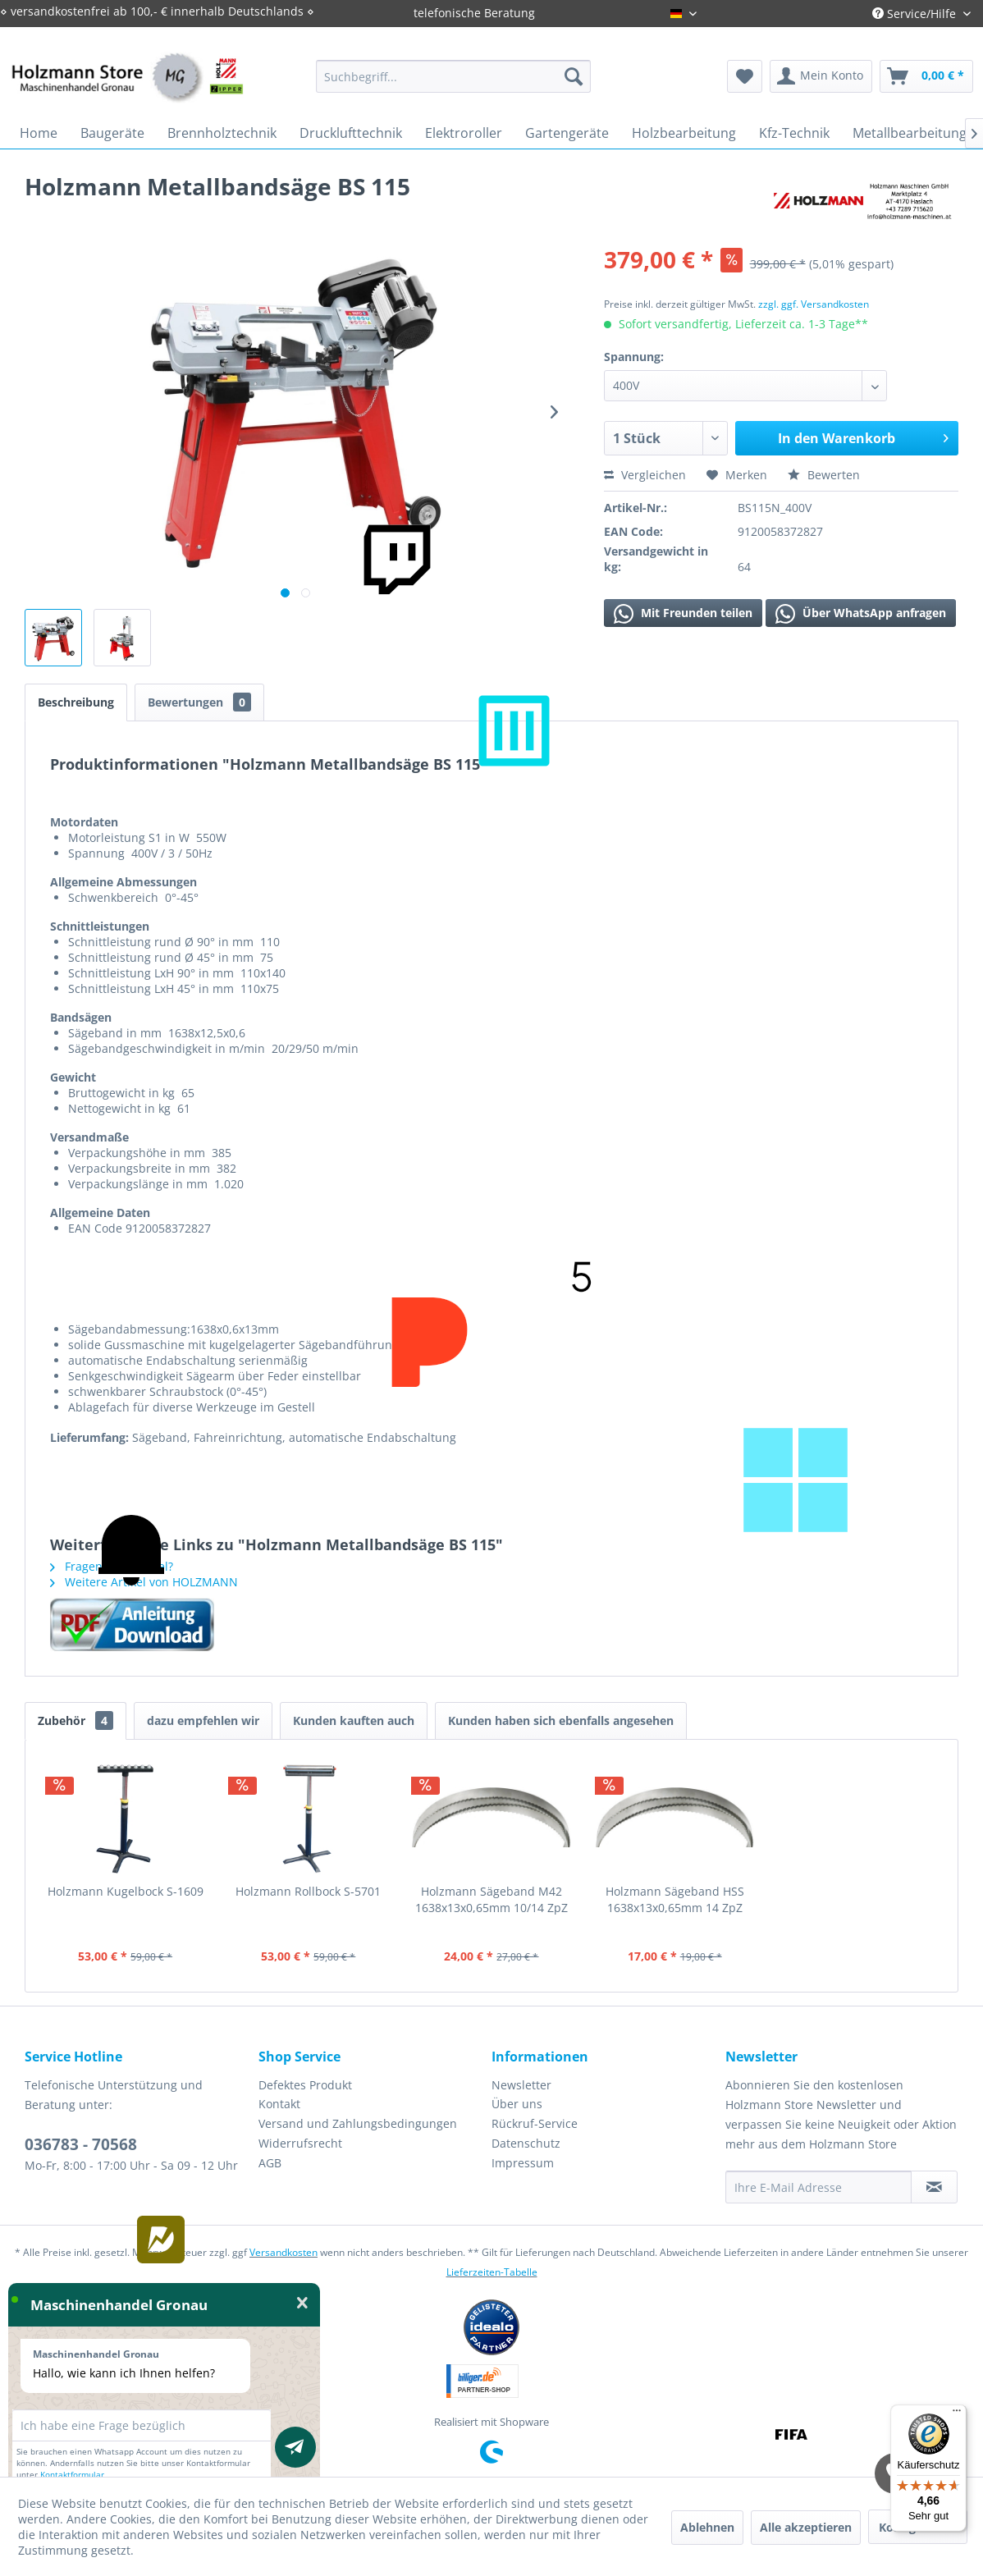 The image size is (983, 2576). What do you see at coordinates (514, 730) in the screenshot?
I see `switch to vertical column layout` at bounding box center [514, 730].